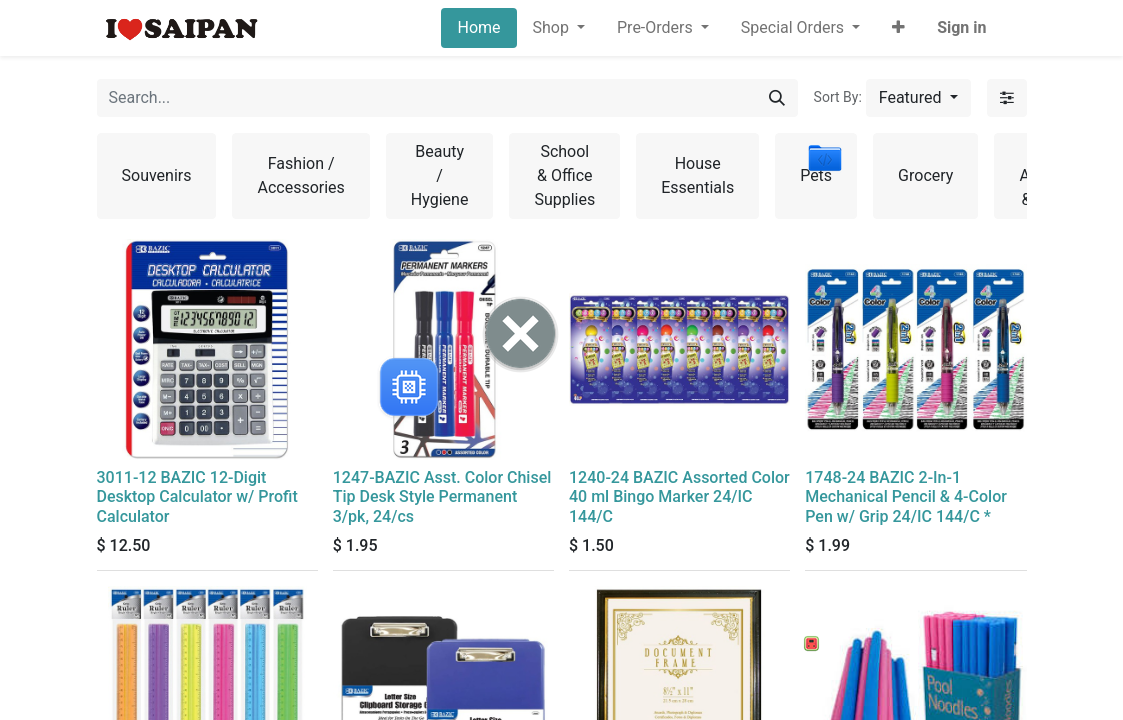 This screenshot has width=1123, height=720. Describe the element at coordinates (520, 333) in the screenshot. I see `indicates an unavailable or inaccessible item` at that location.